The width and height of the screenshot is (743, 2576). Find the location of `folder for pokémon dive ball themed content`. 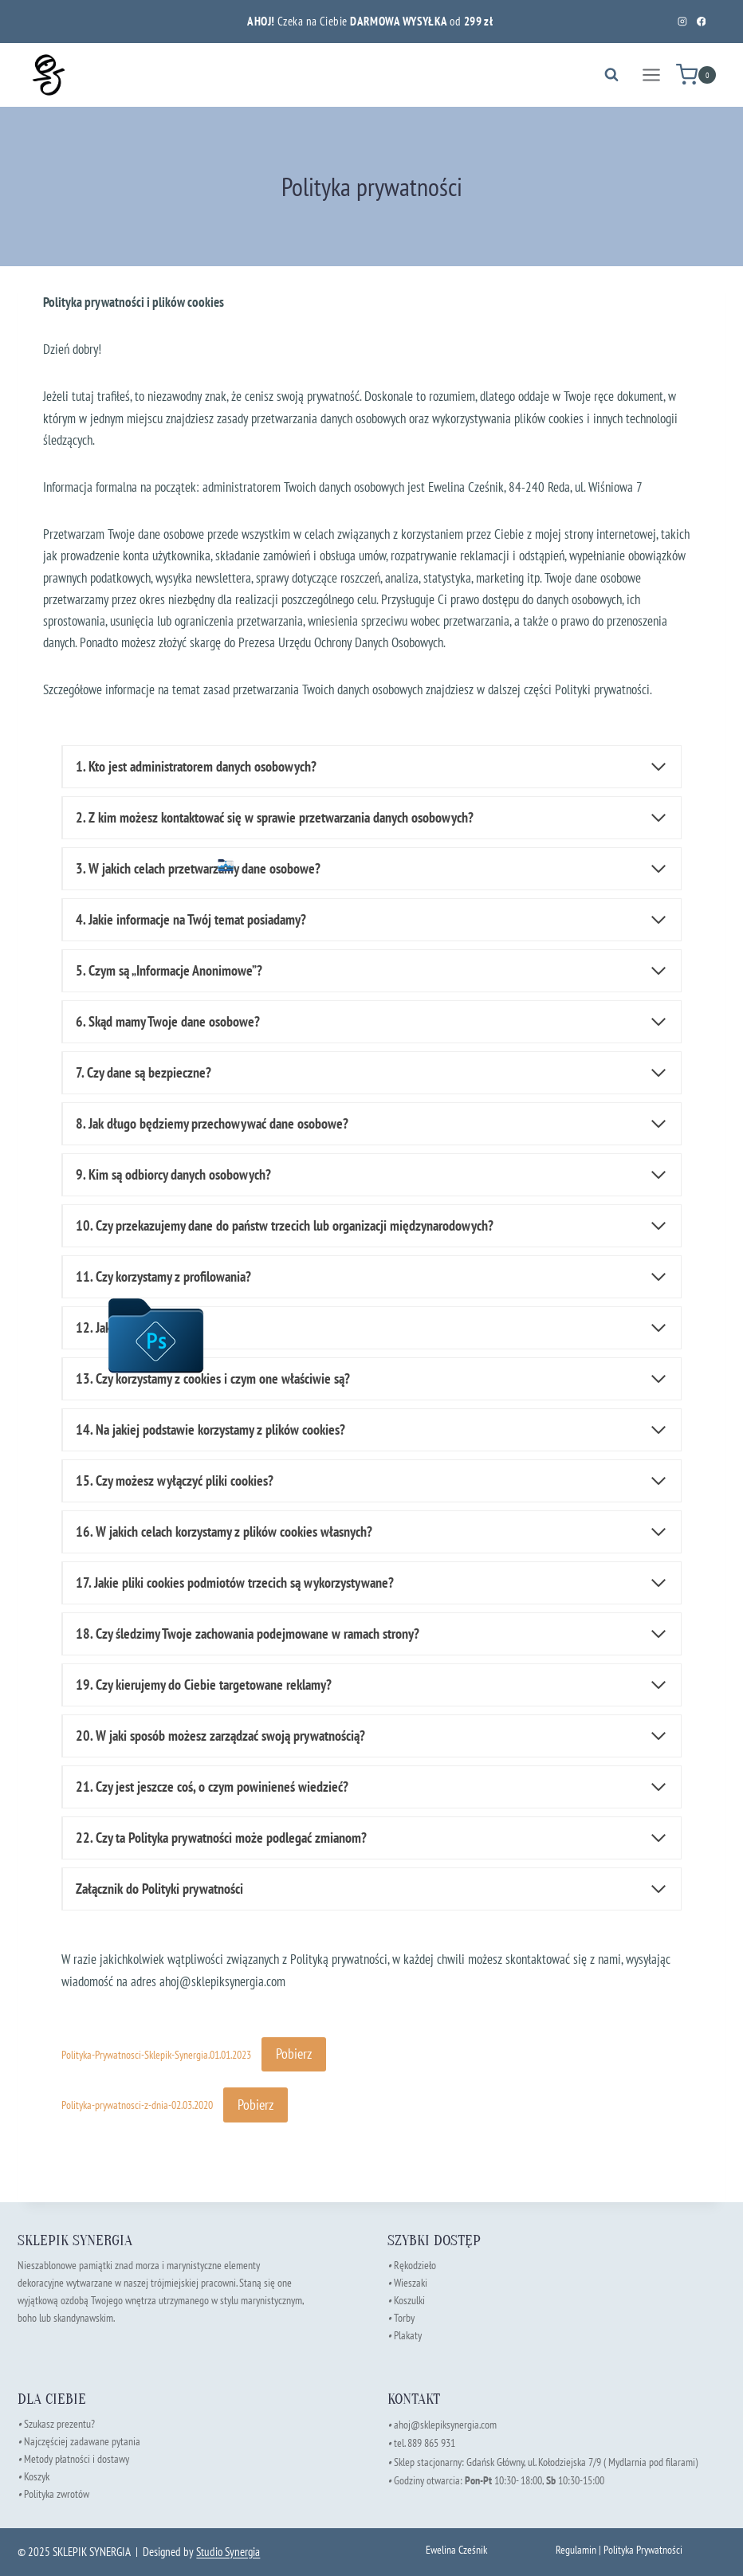

folder for pokémon dive ball themed content is located at coordinates (226, 866).